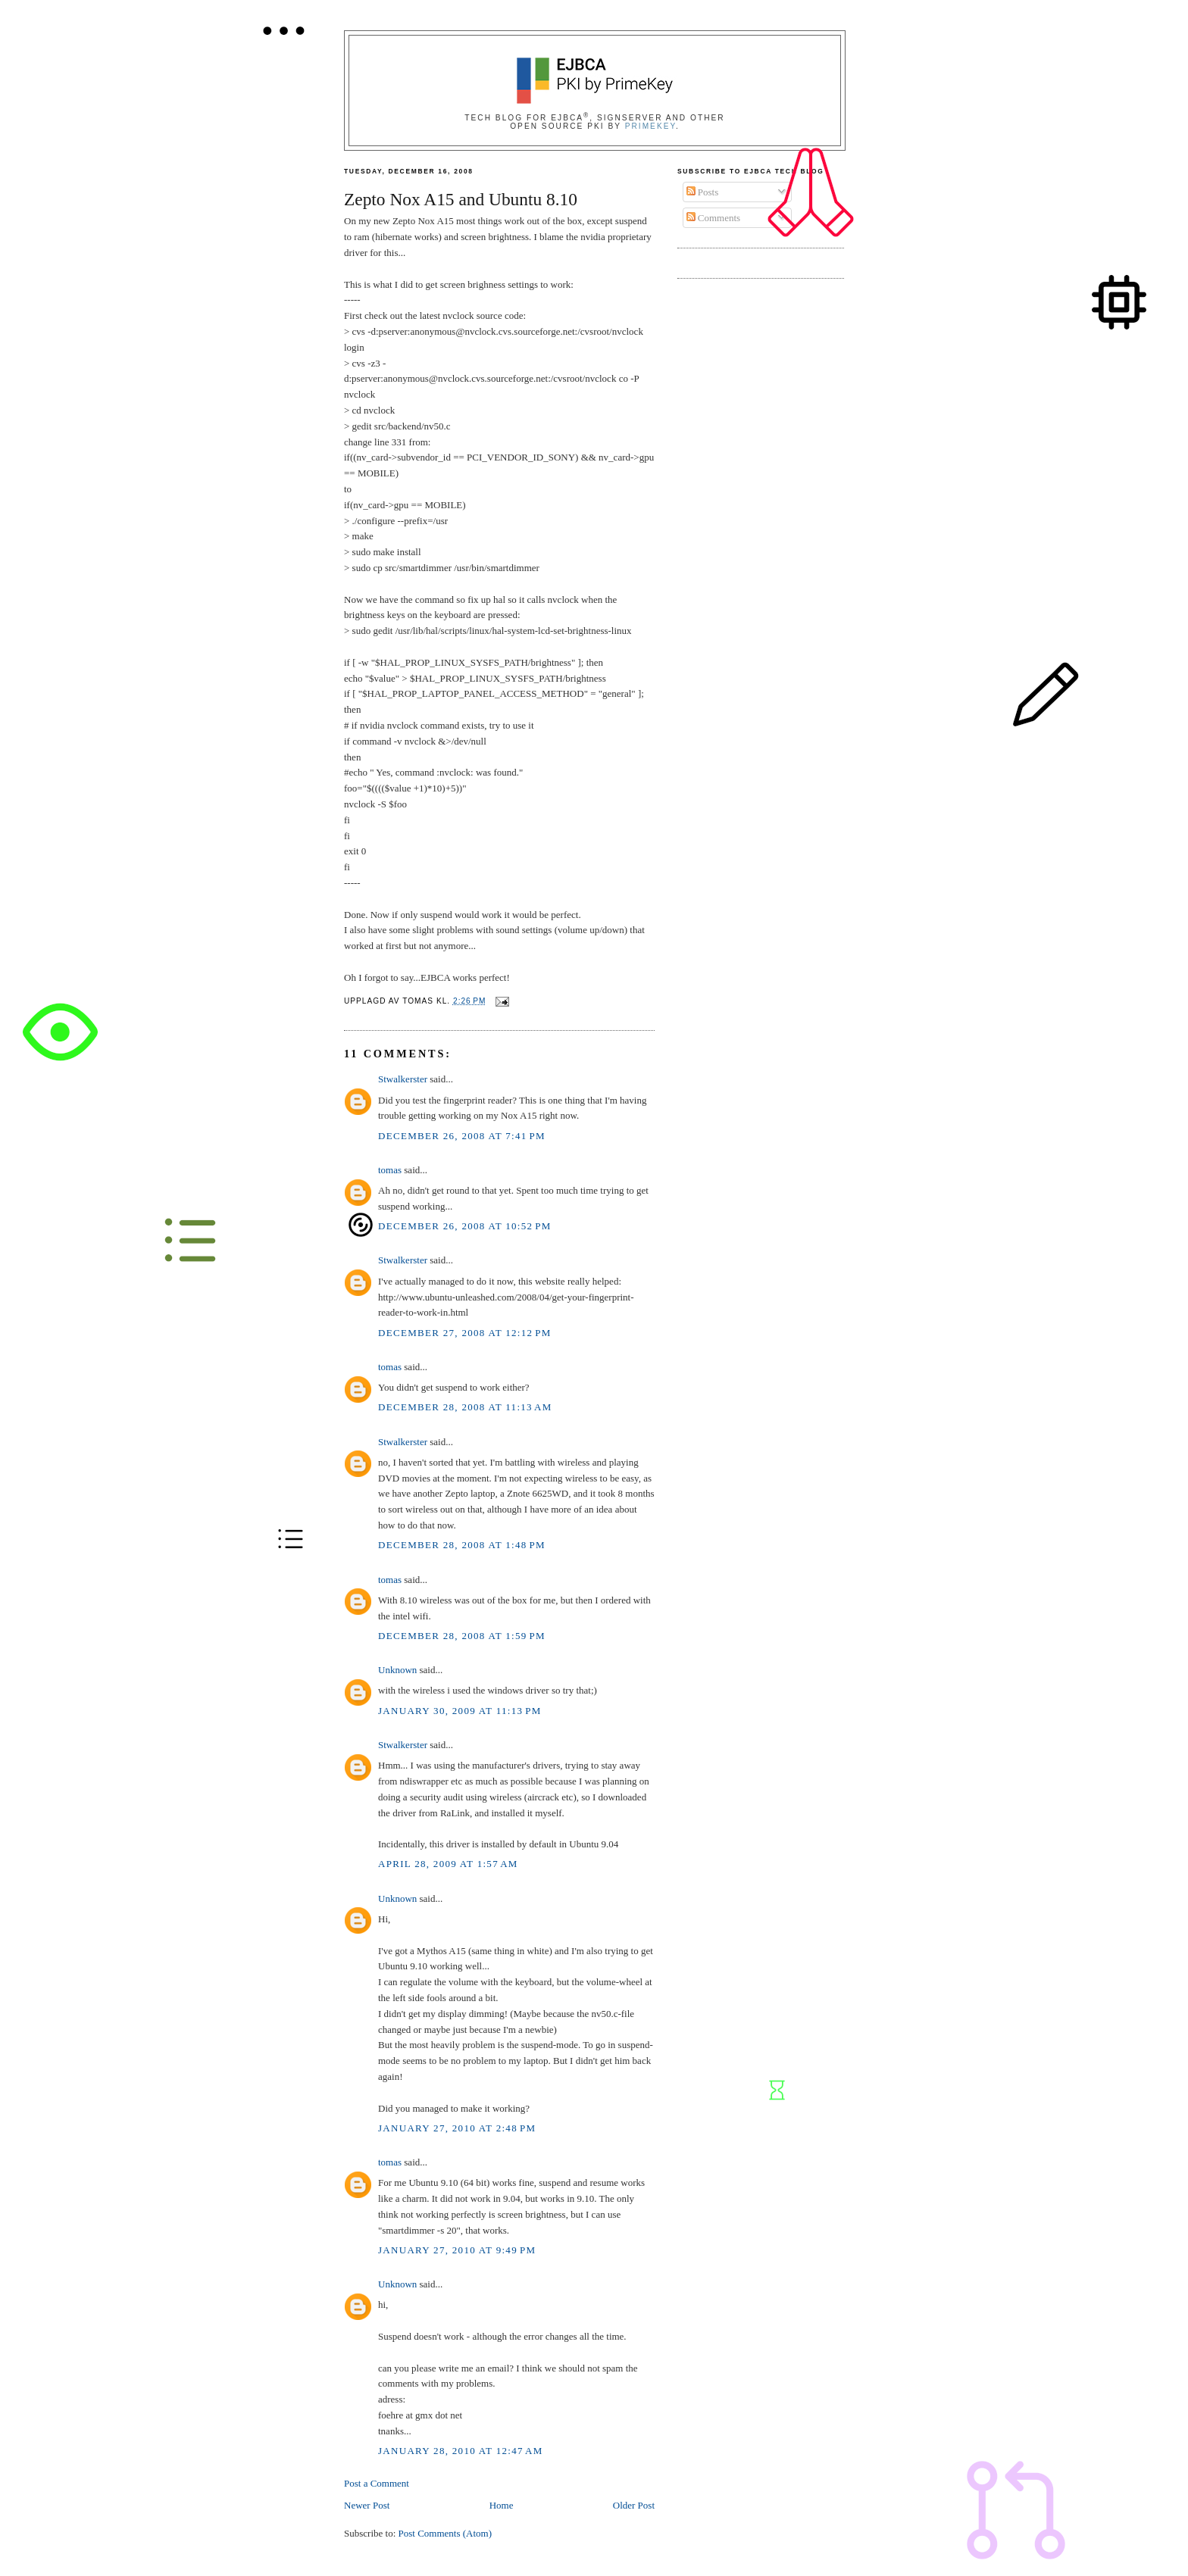 This screenshot has width=1188, height=2576. Describe the element at coordinates (361, 1225) in the screenshot. I see `play or access music library` at that location.